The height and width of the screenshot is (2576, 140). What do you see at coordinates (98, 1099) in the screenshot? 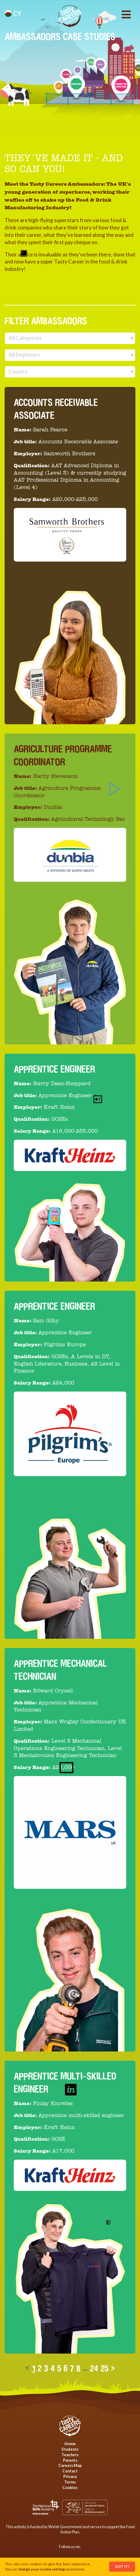
I see `open radio or audio streaming app` at bounding box center [98, 1099].